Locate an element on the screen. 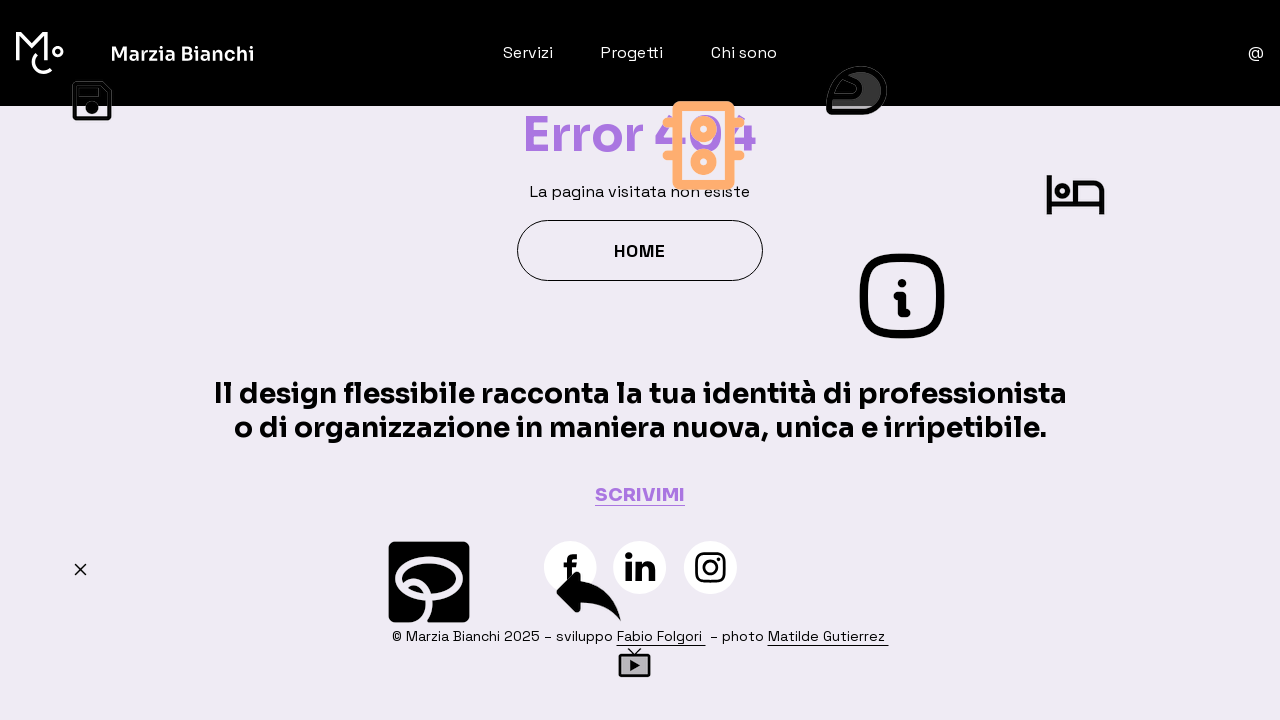 The width and height of the screenshot is (1280, 720). reply to a message is located at coordinates (588, 592).